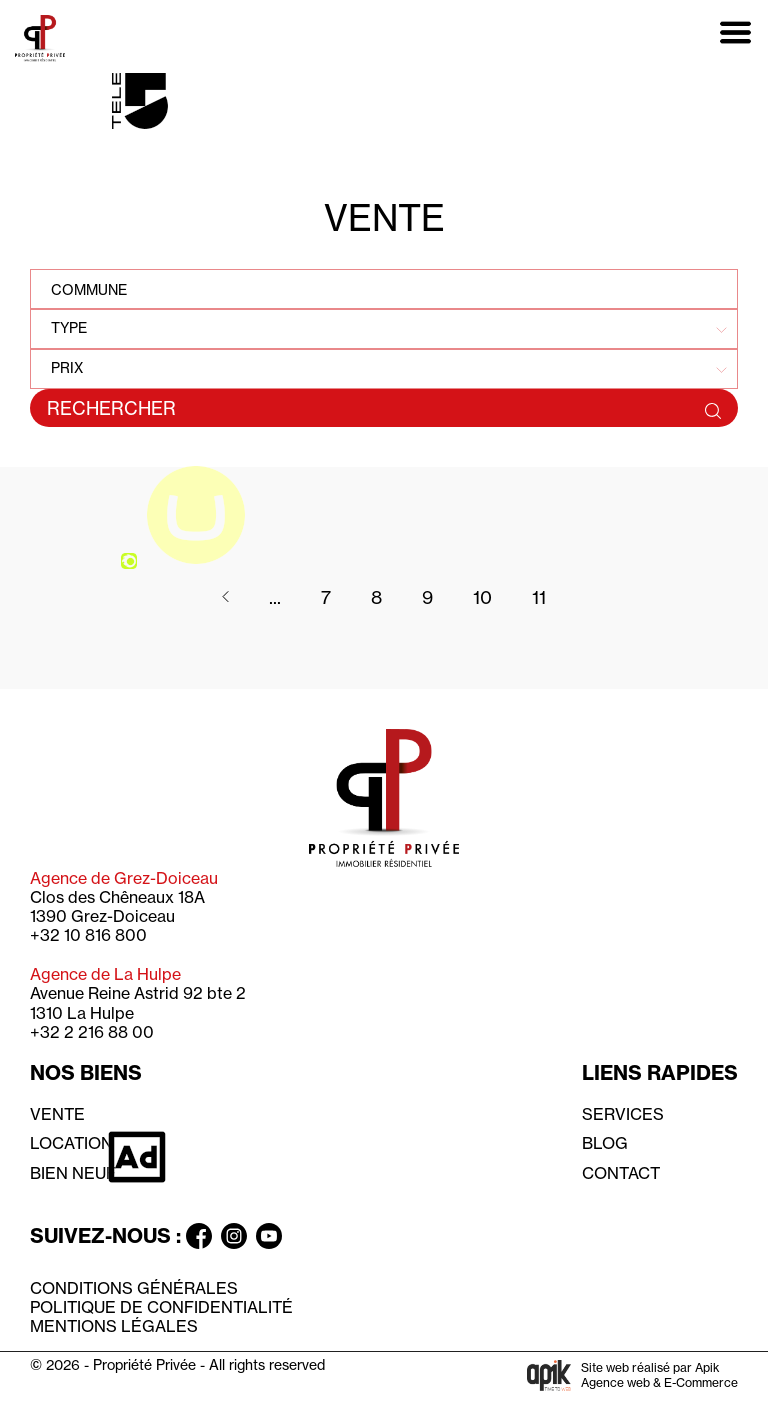 The image size is (768, 1404). What do you see at coordinates (140, 101) in the screenshot?
I see `visit the Tele 5 television network website` at bounding box center [140, 101].